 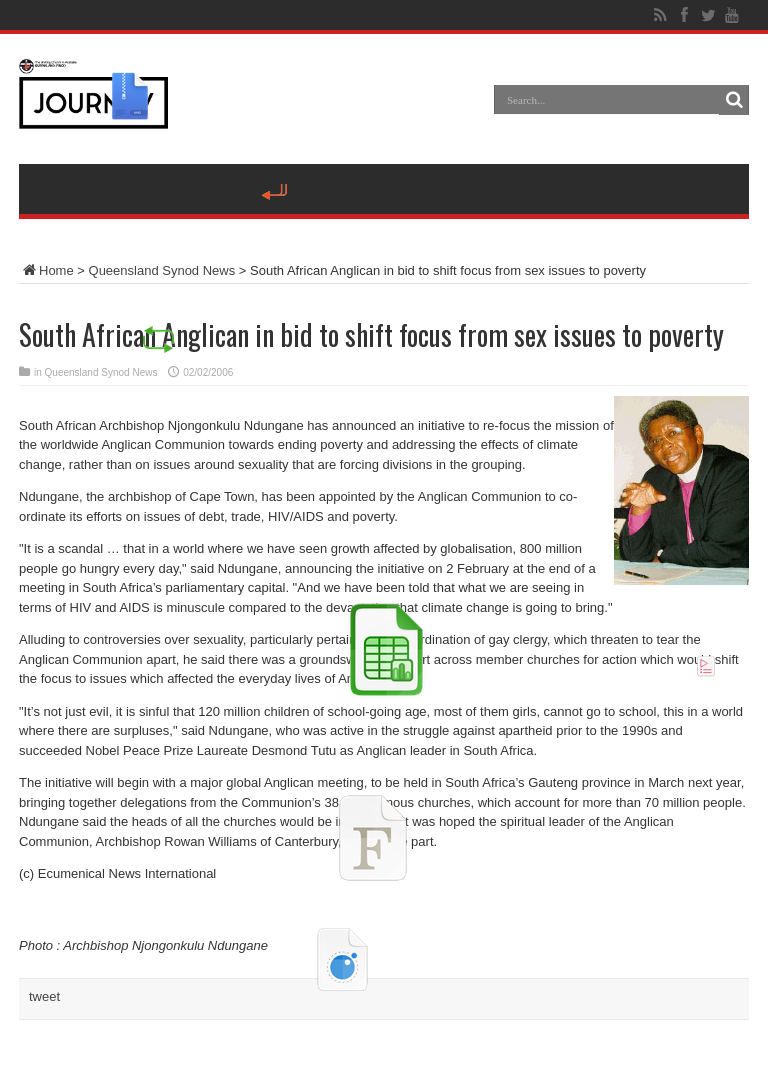 I want to click on libreoffice calc spreadsheet template file, so click(x=386, y=649).